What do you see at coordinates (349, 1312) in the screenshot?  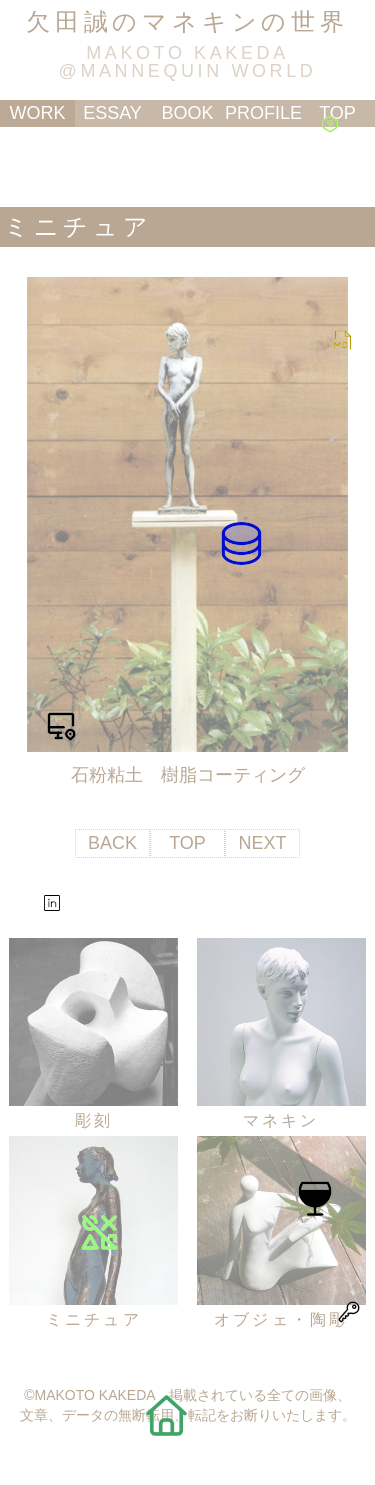 I see `access security or password settings` at bounding box center [349, 1312].